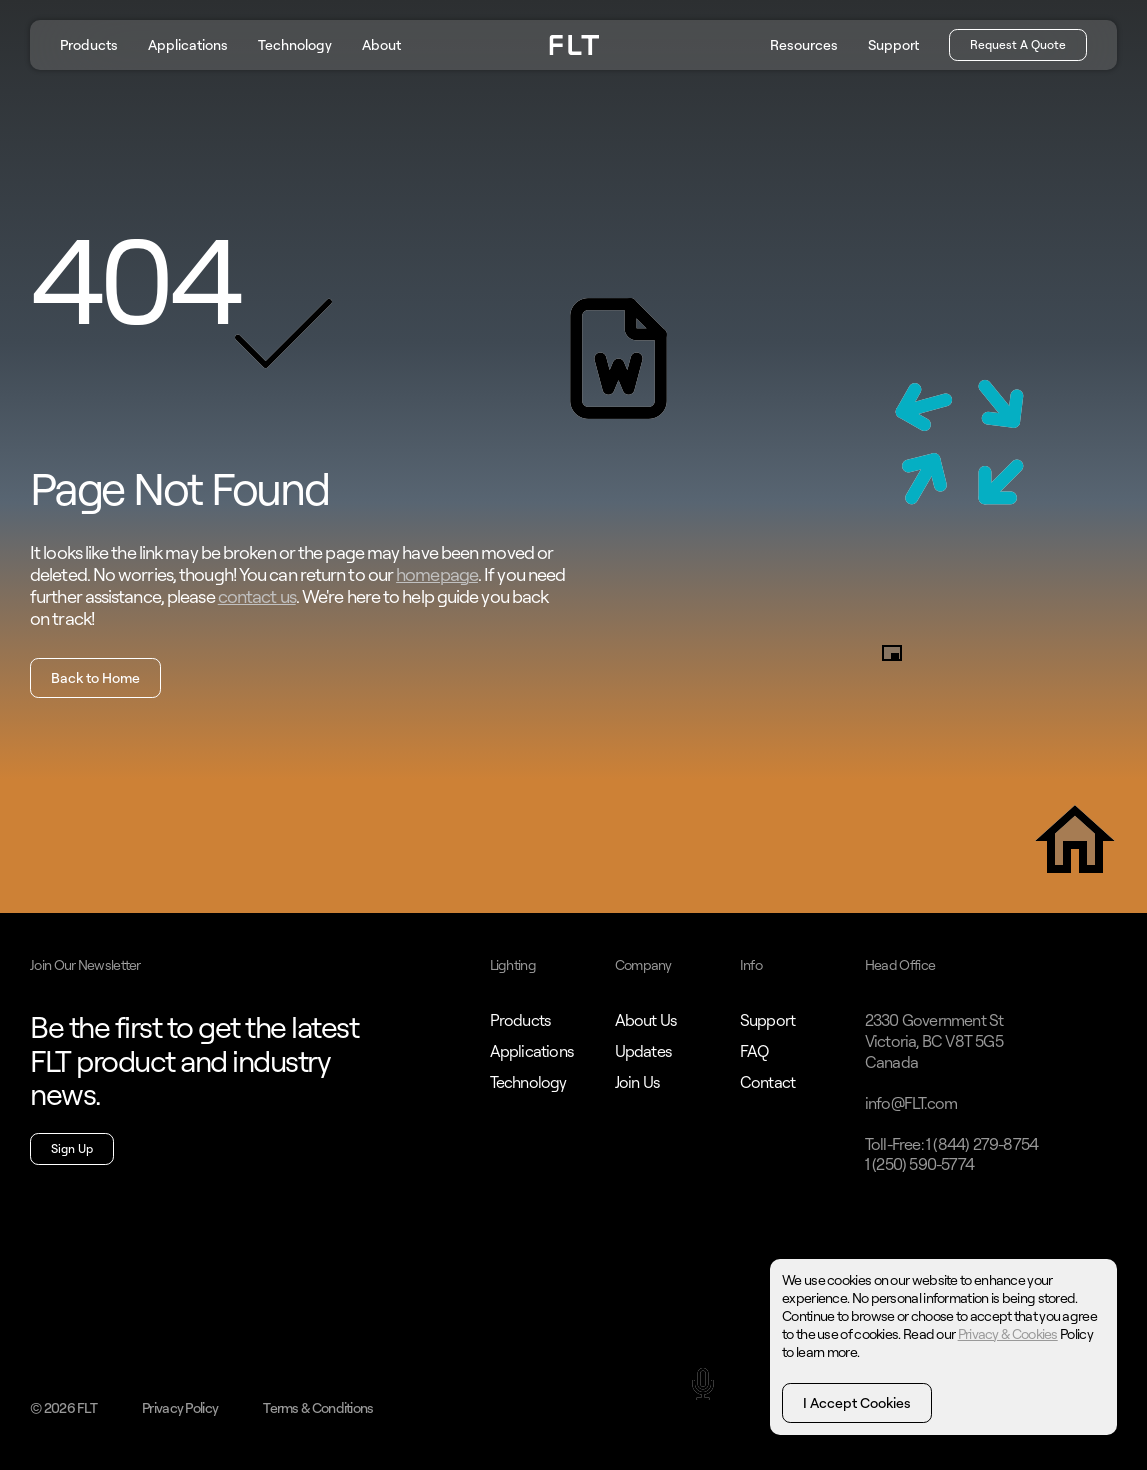 The width and height of the screenshot is (1147, 1470). What do you see at coordinates (281, 329) in the screenshot?
I see `confirm or complete an action` at bounding box center [281, 329].